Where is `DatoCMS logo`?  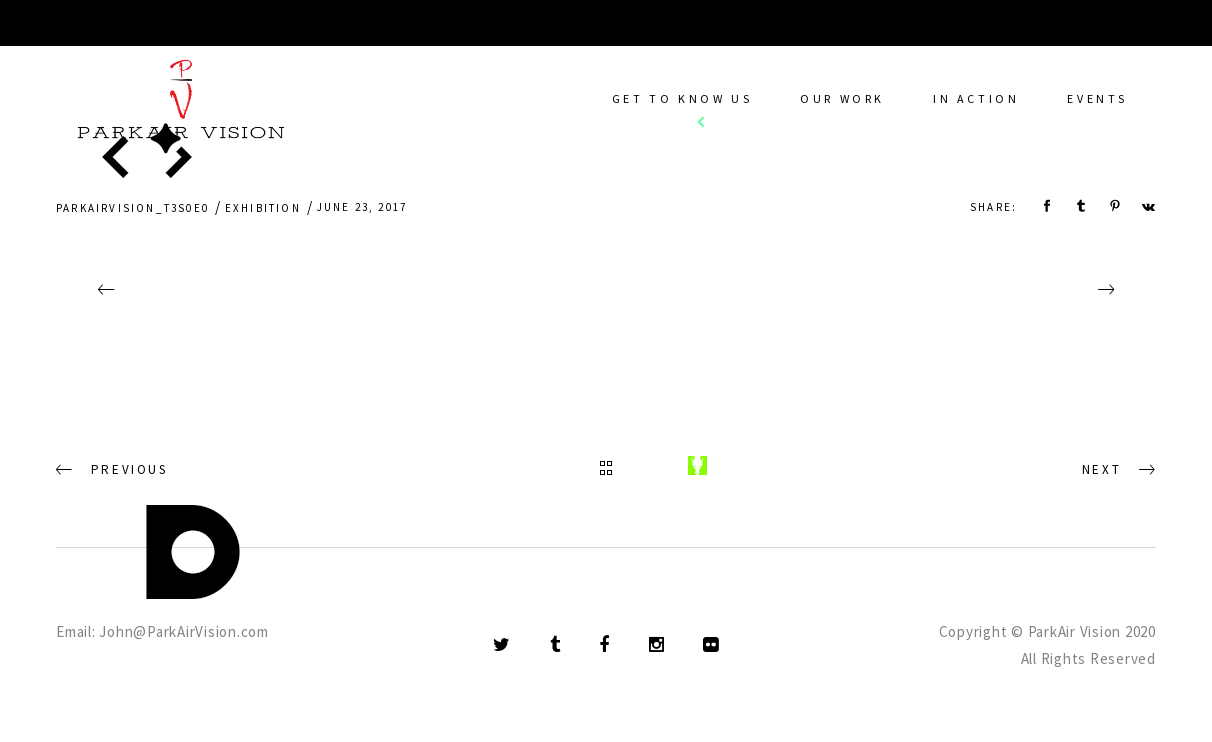
DatoCMS logo is located at coordinates (193, 552).